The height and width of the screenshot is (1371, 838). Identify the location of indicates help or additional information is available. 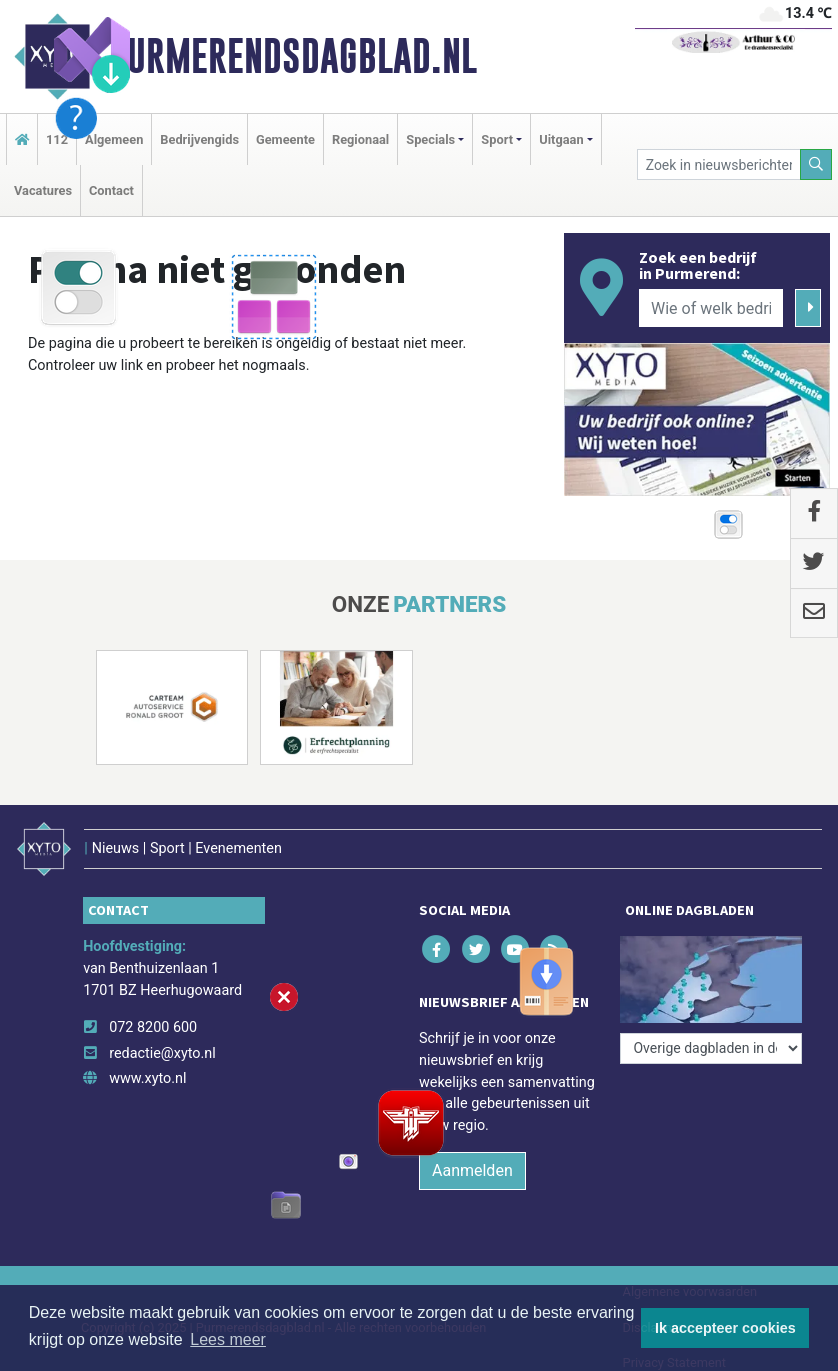
(75, 117).